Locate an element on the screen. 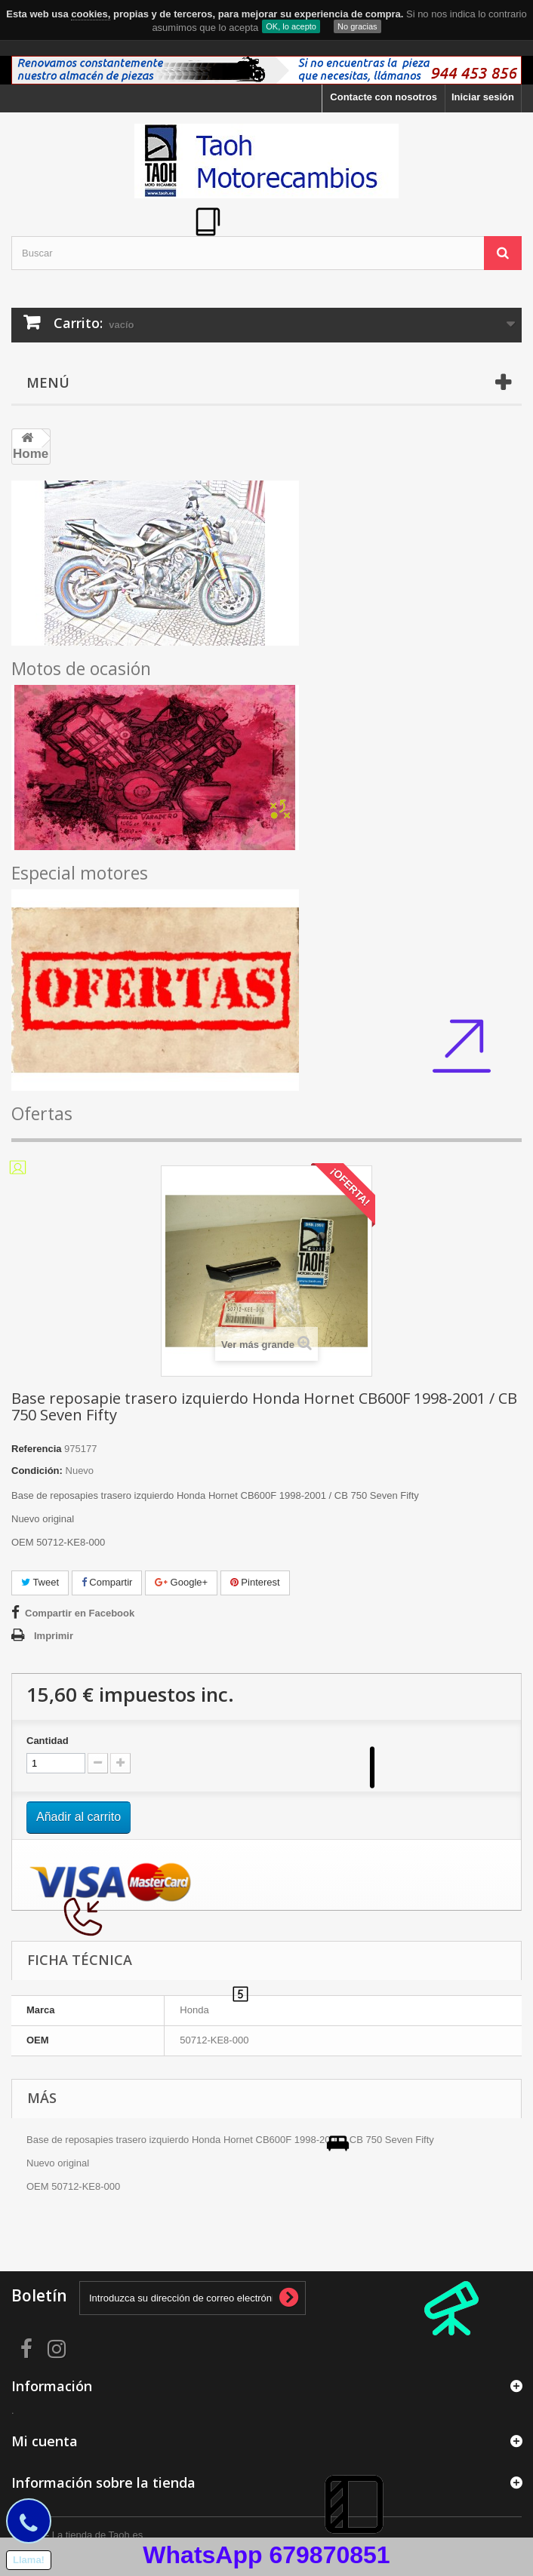  indicates step 5 in a numbered sequence is located at coordinates (240, 1994).